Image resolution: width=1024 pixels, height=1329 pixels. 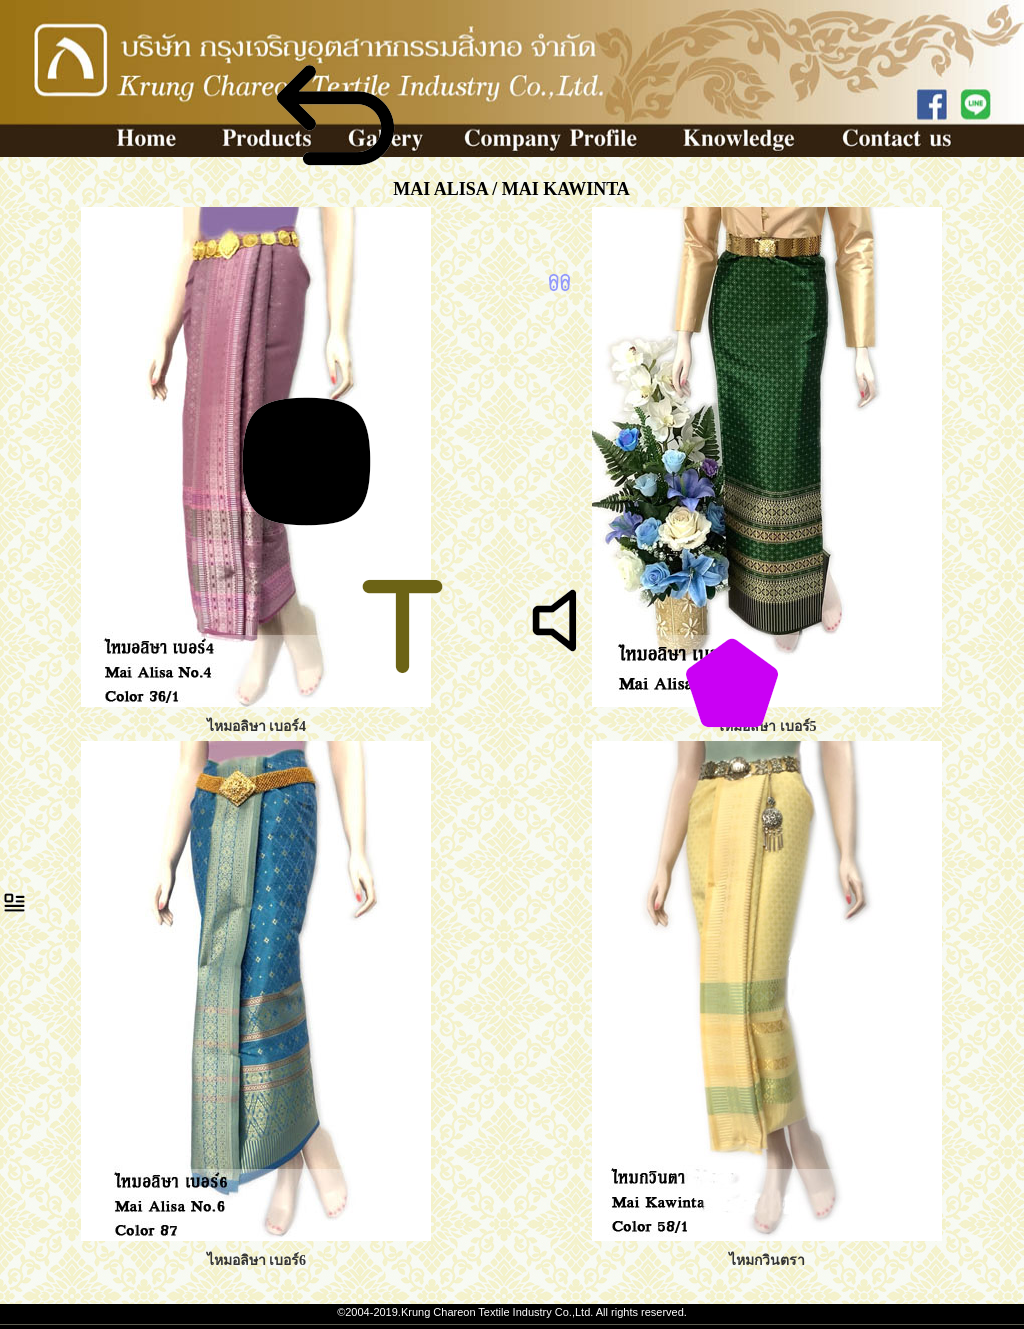 What do you see at coordinates (14, 902) in the screenshot?
I see `align content to the left with text wrapping` at bounding box center [14, 902].